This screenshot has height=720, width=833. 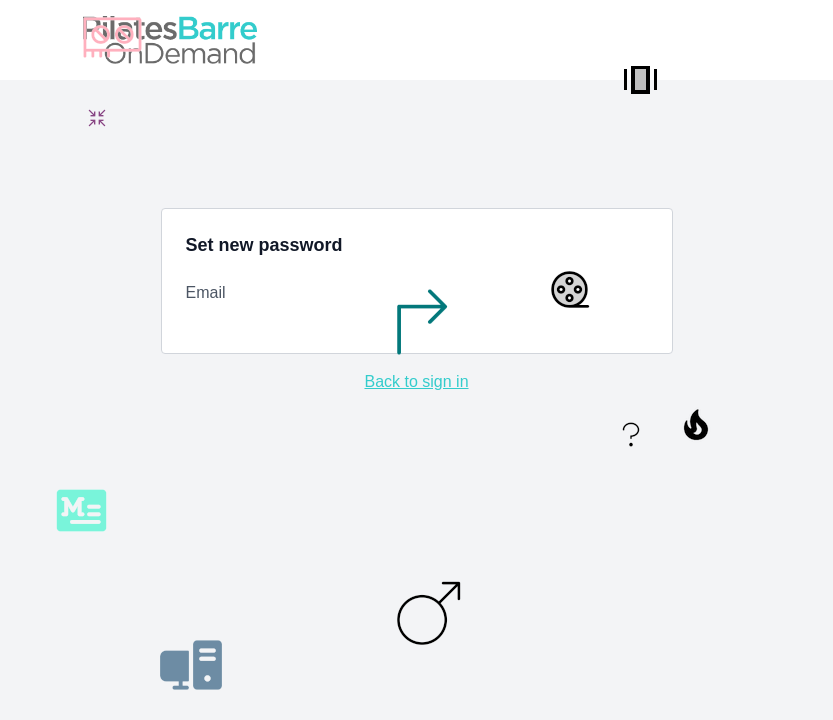 What do you see at coordinates (640, 80) in the screenshot?
I see `view stories or sequential content` at bounding box center [640, 80].